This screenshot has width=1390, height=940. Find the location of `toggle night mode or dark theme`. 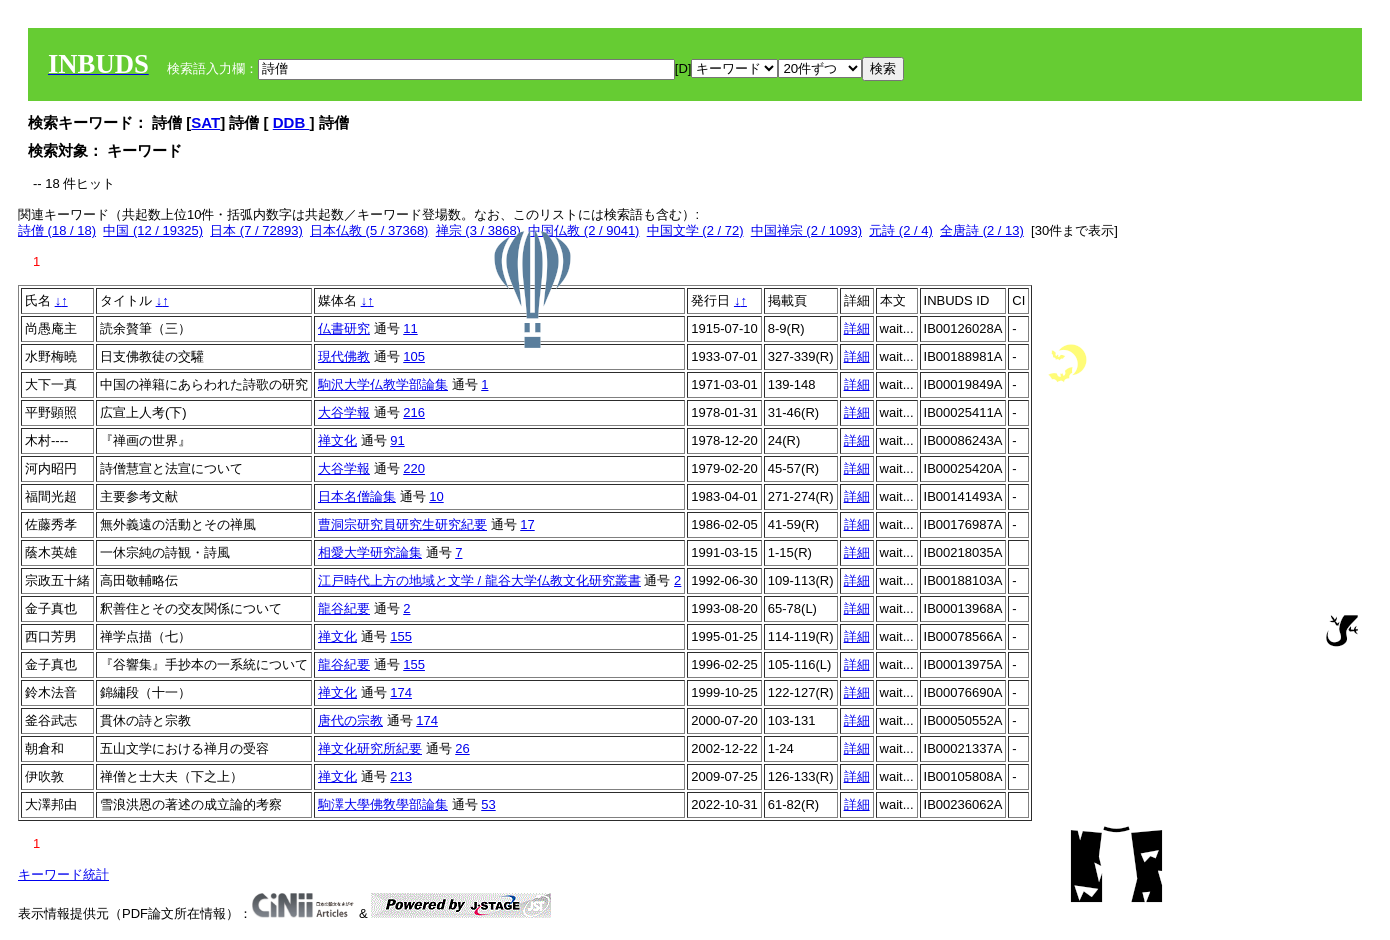

toggle night mode or dark theme is located at coordinates (1067, 363).